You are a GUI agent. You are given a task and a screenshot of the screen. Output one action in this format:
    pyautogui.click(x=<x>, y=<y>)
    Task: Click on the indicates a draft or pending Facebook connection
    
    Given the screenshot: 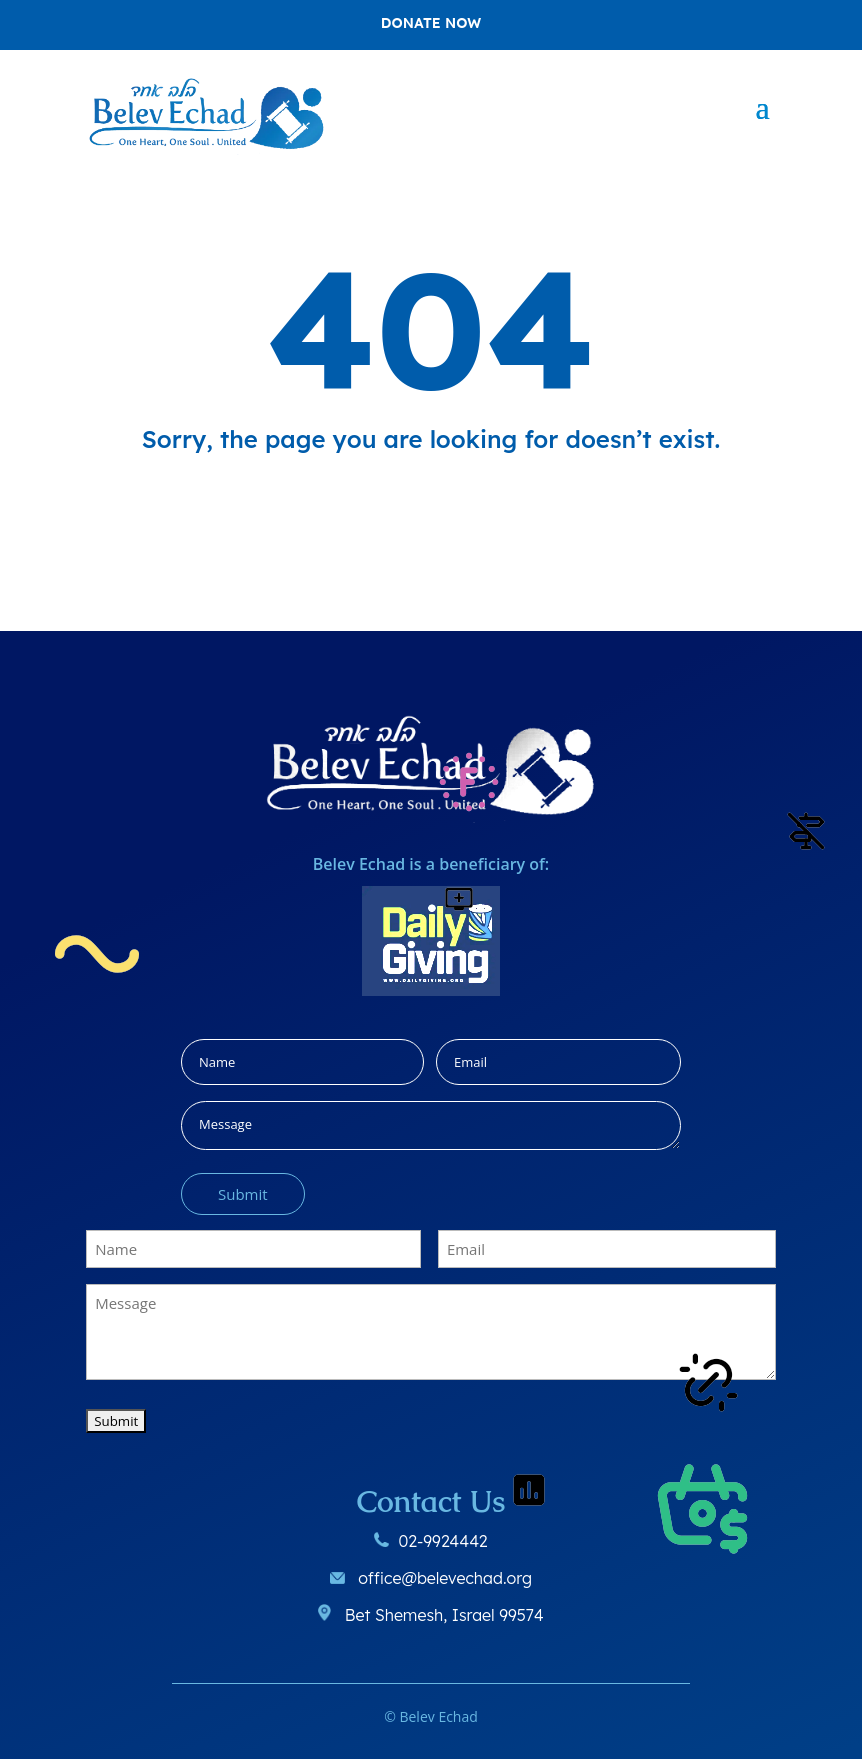 What is the action you would take?
    pyautogui.click(x=469, y=782)
    